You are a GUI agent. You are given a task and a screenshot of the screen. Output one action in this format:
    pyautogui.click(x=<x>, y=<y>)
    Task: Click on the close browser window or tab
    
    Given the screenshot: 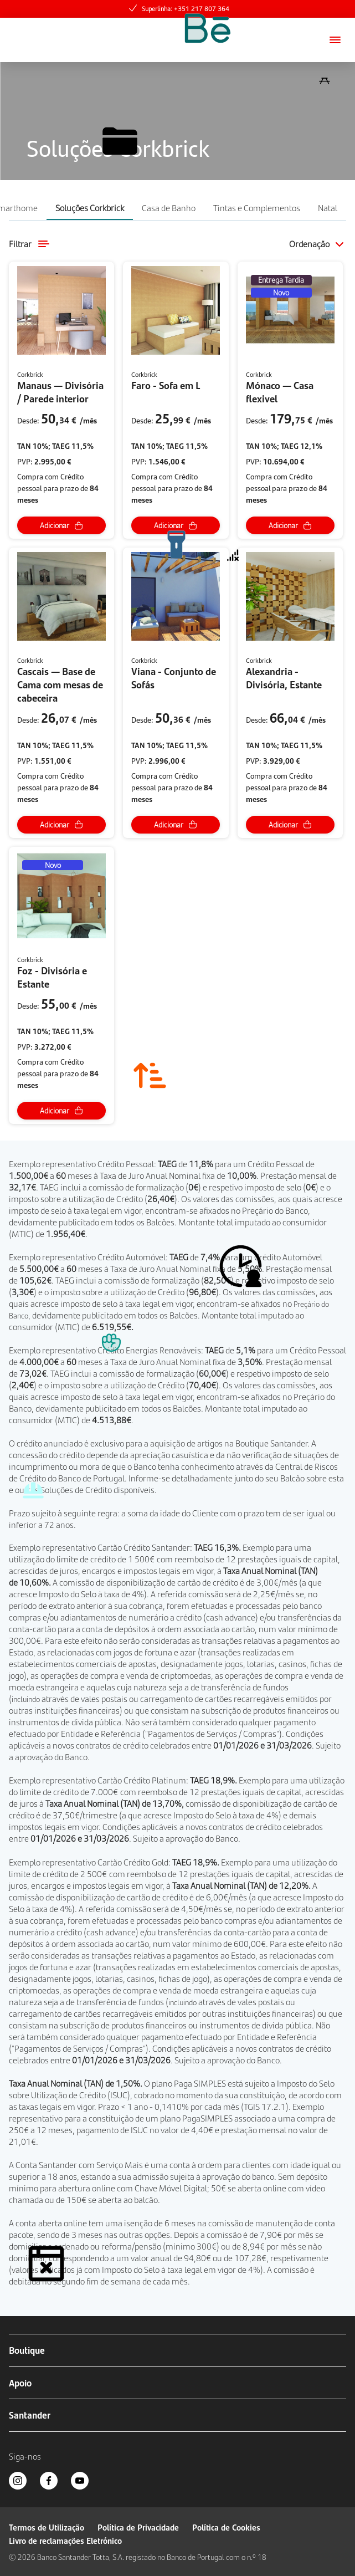 What is the action you would take?
    pyautogui.click(x=46, y=2263)
    